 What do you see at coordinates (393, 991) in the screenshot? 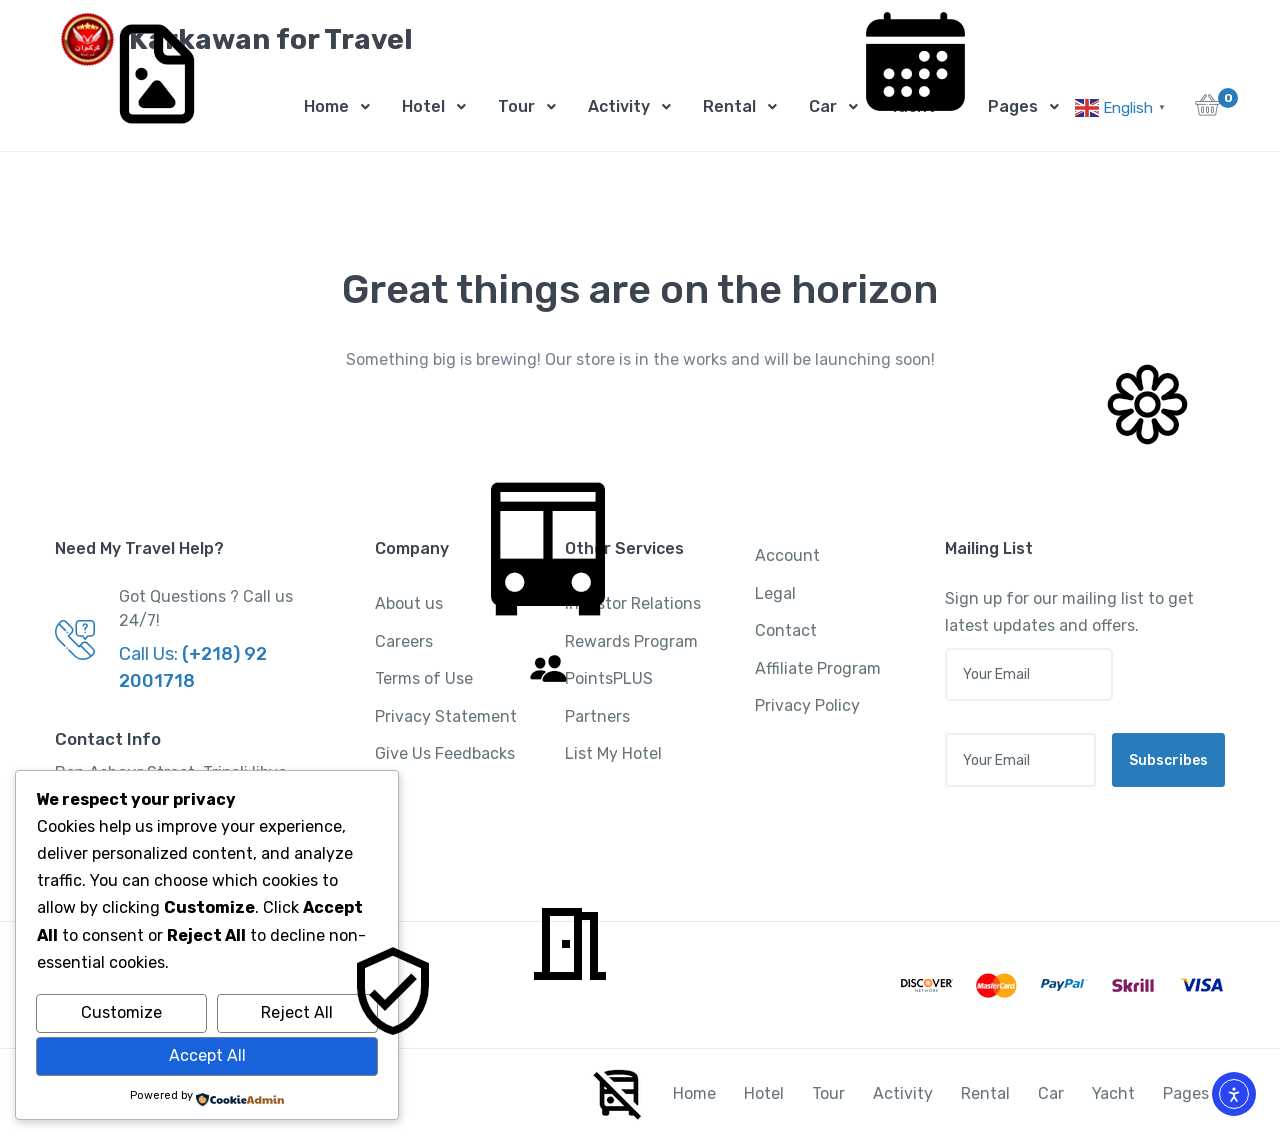
I see `indicates a verified or trusted user account` at bounding box center [393, 991].